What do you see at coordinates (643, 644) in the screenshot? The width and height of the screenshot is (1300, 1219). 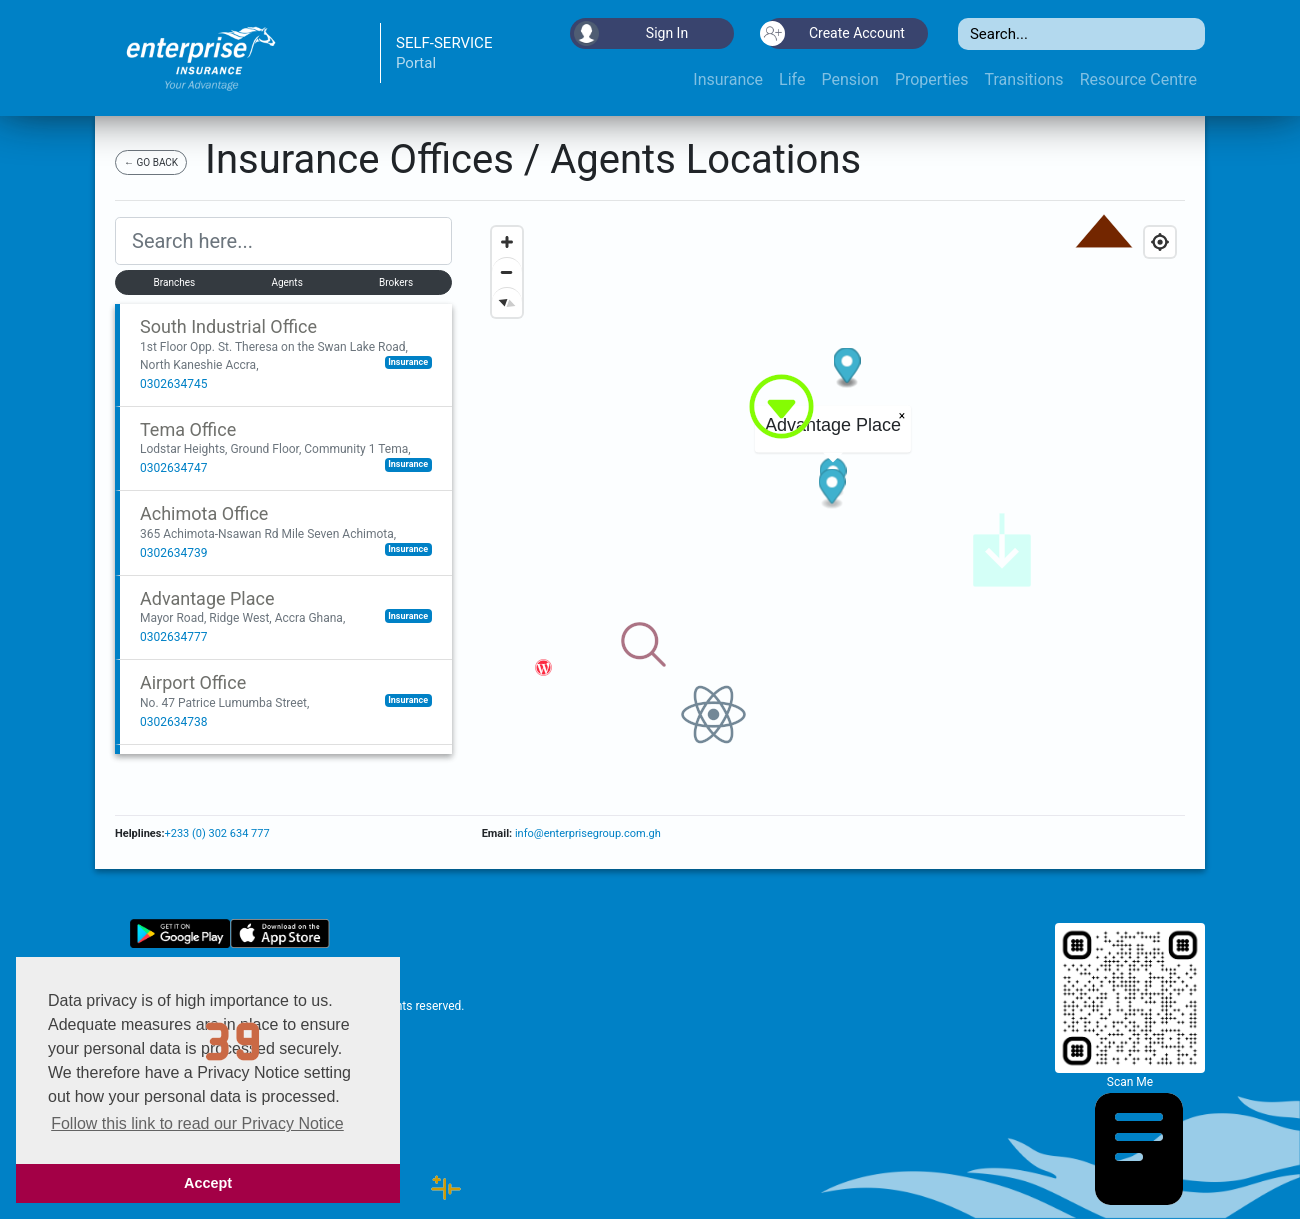 I see `search for content or items` at bounding box center [643, 644].